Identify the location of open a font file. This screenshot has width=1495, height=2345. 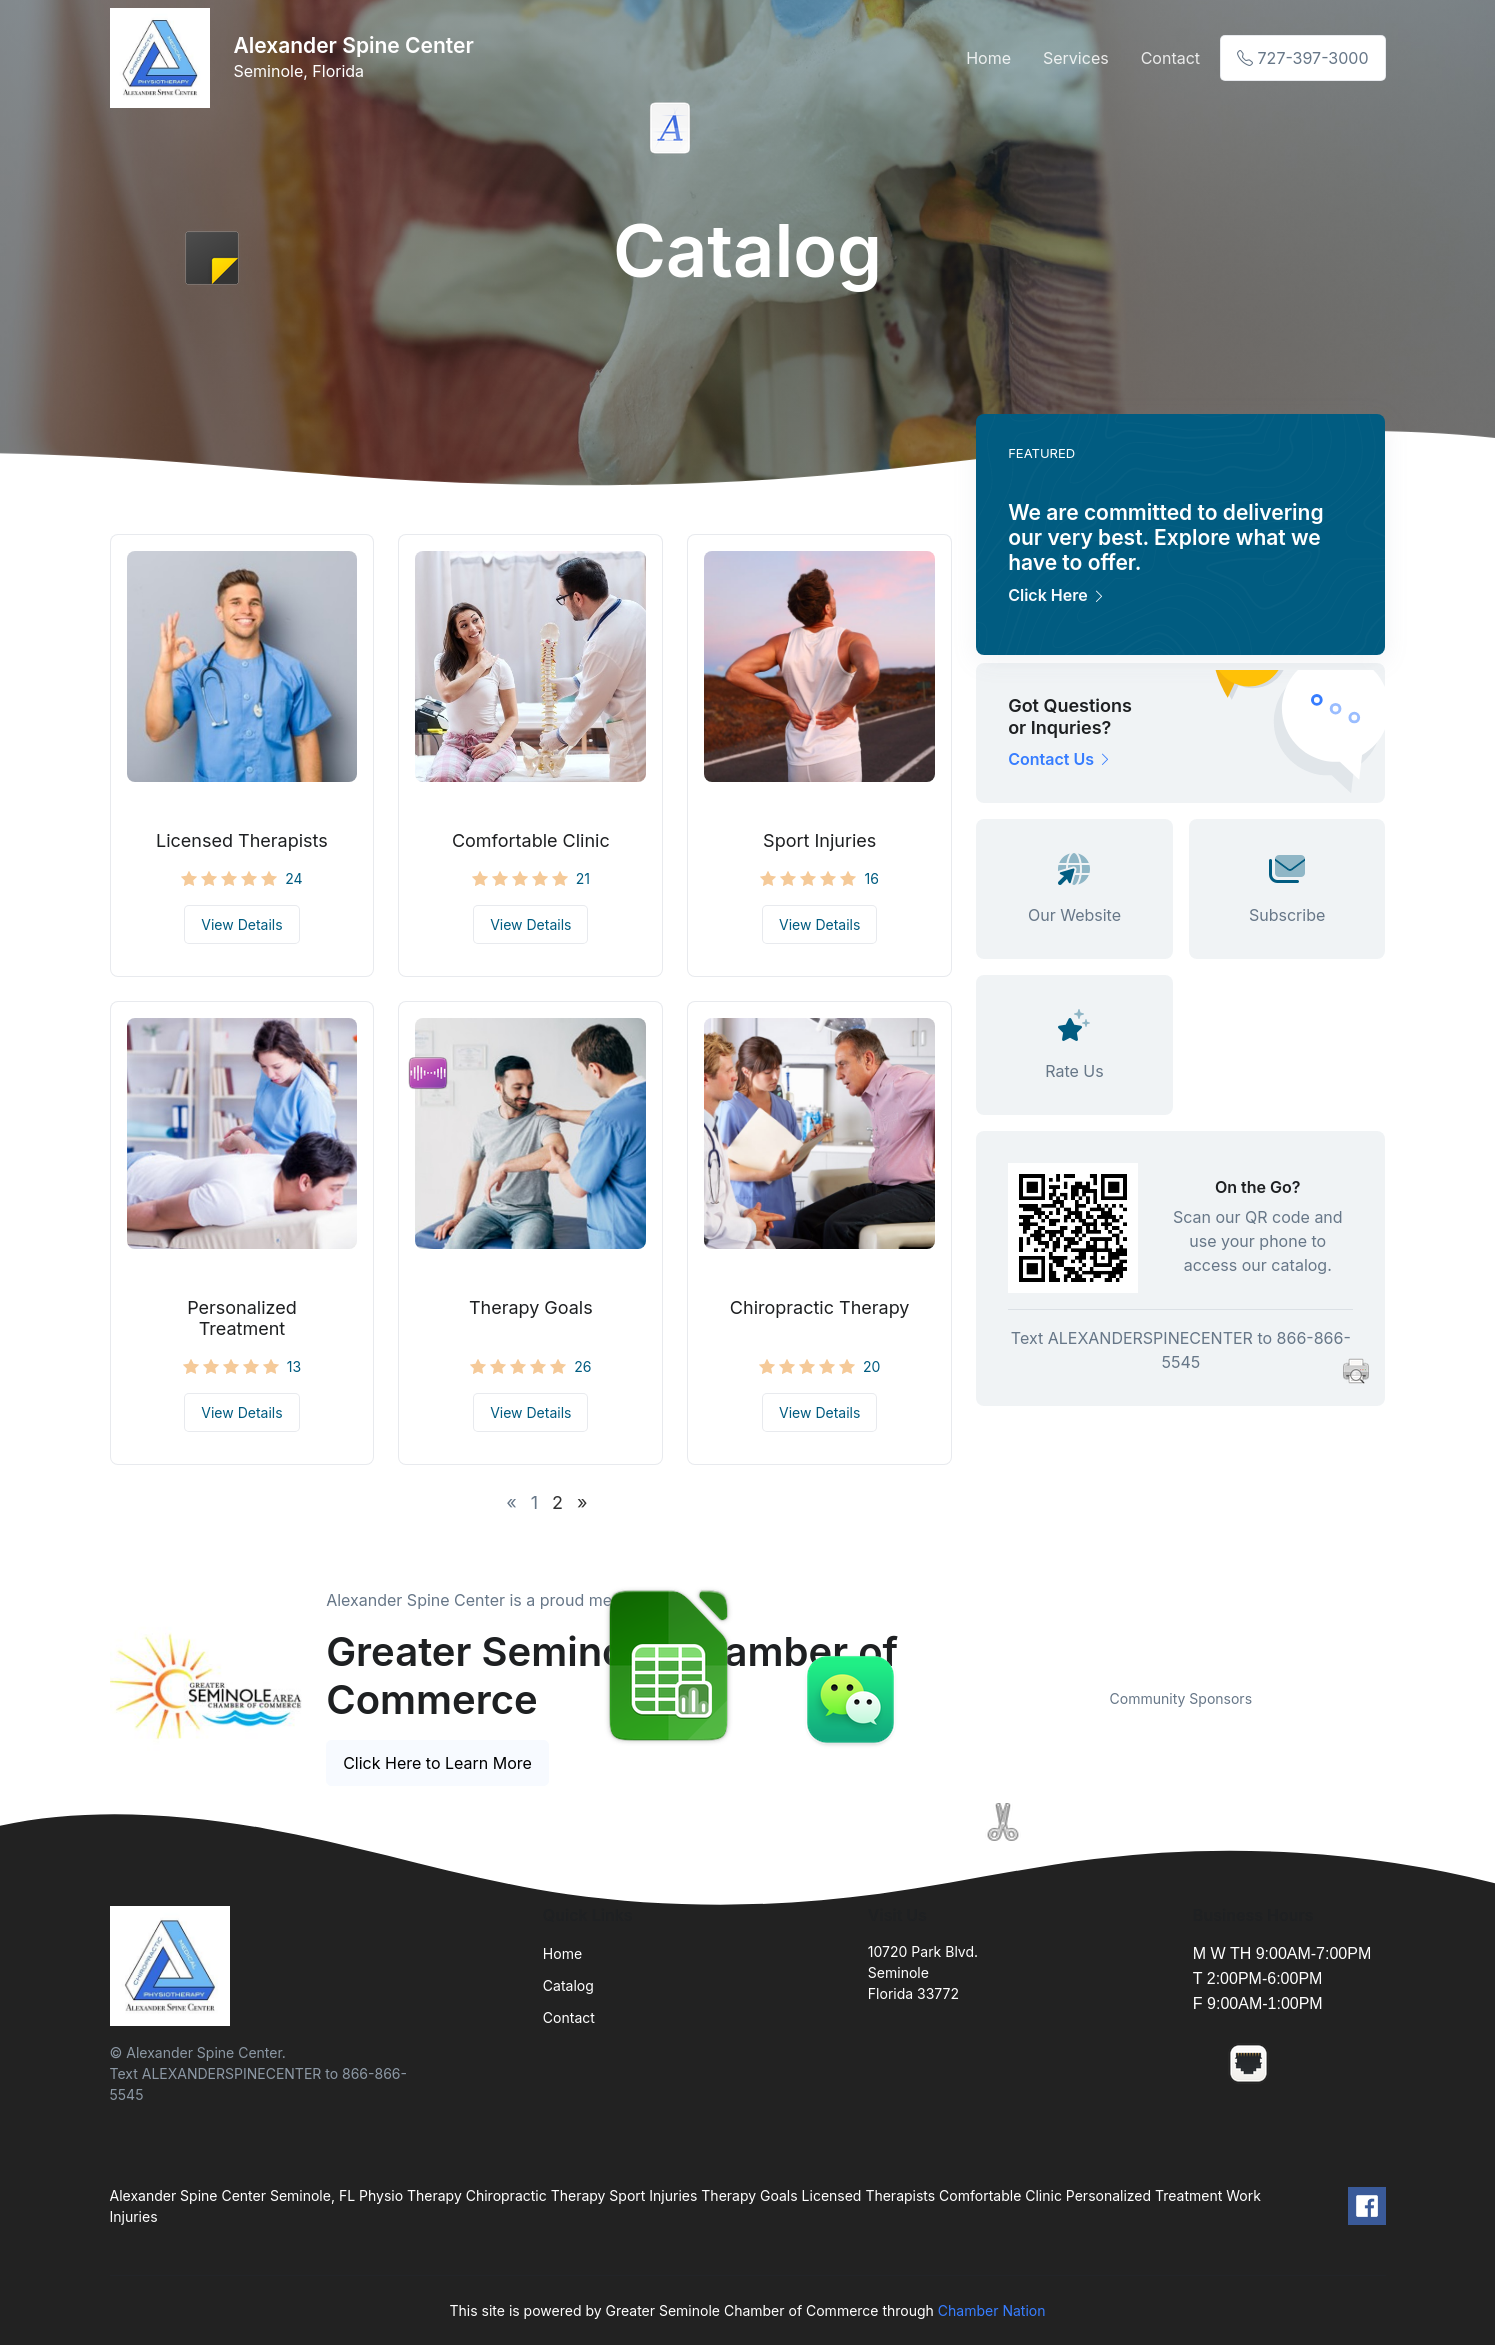
(670, 128).